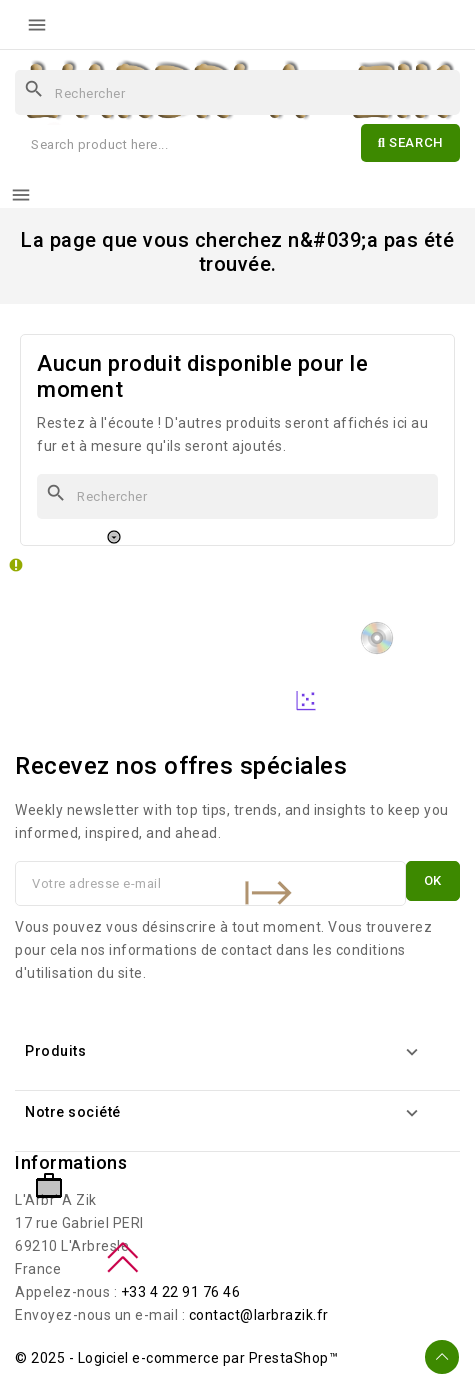  Describe the element at coordinates (306, 702) in the screenshot. I see `view scatter plot visualization` at that location.